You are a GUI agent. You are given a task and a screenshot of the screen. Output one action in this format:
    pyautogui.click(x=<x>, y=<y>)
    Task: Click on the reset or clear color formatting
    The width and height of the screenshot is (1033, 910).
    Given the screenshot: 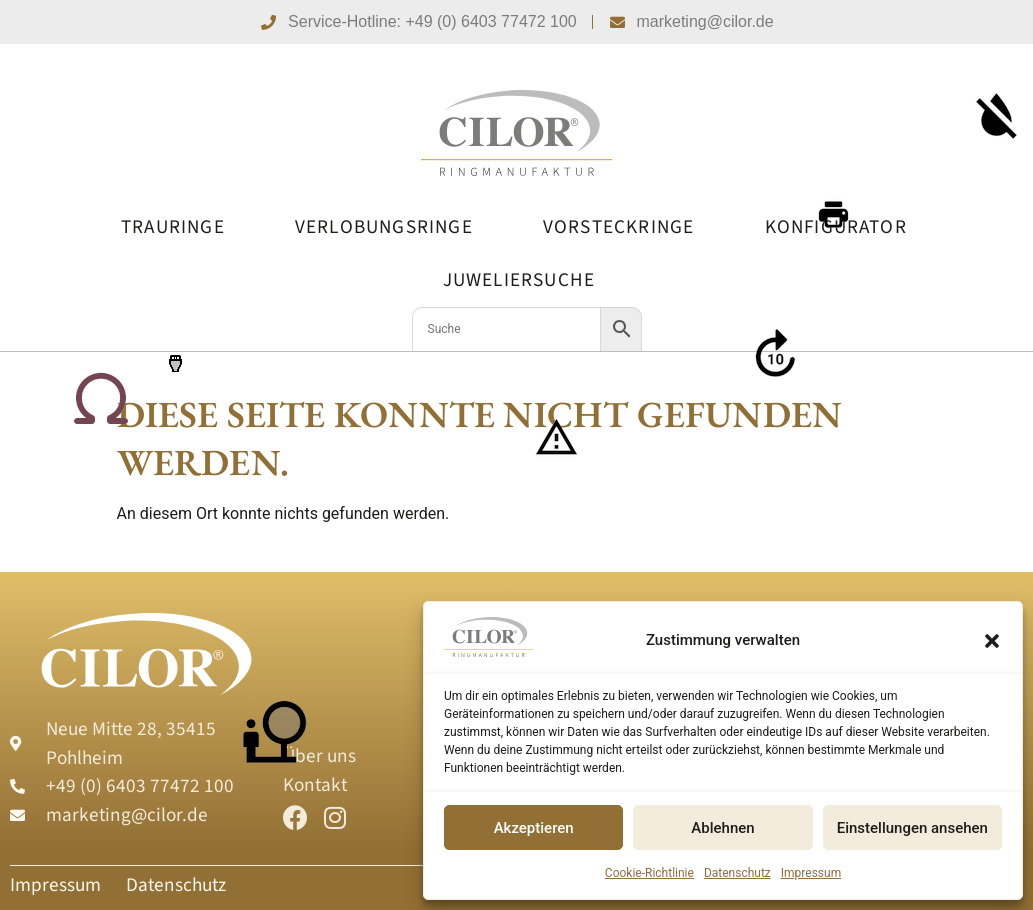 What is the action you would take?
    pyautogui.click(x=996, y=115)
    